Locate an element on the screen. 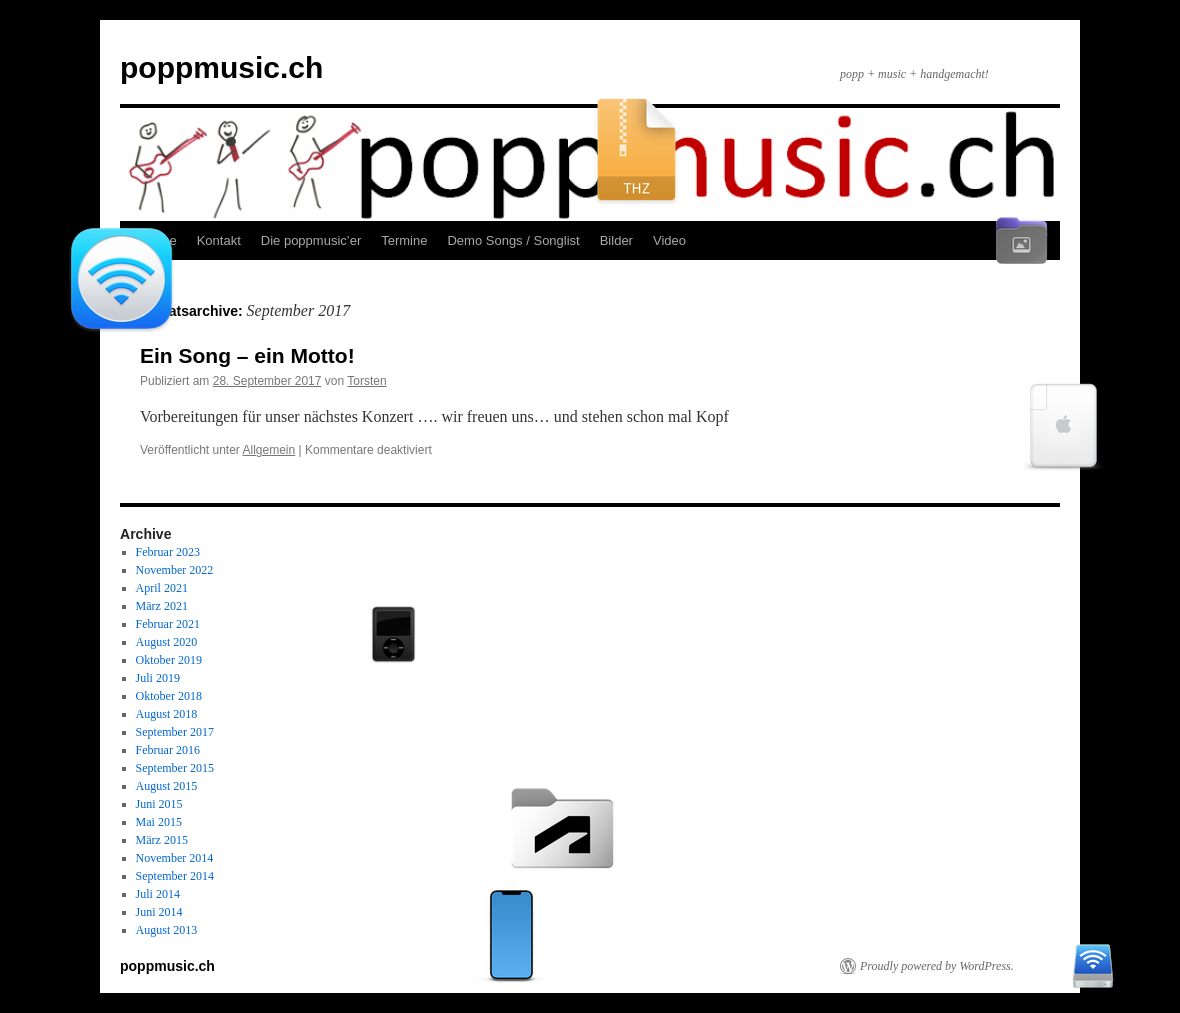 The image size is (1180, 1013). open autodesk project files folder is located at coordinates (562, 831).